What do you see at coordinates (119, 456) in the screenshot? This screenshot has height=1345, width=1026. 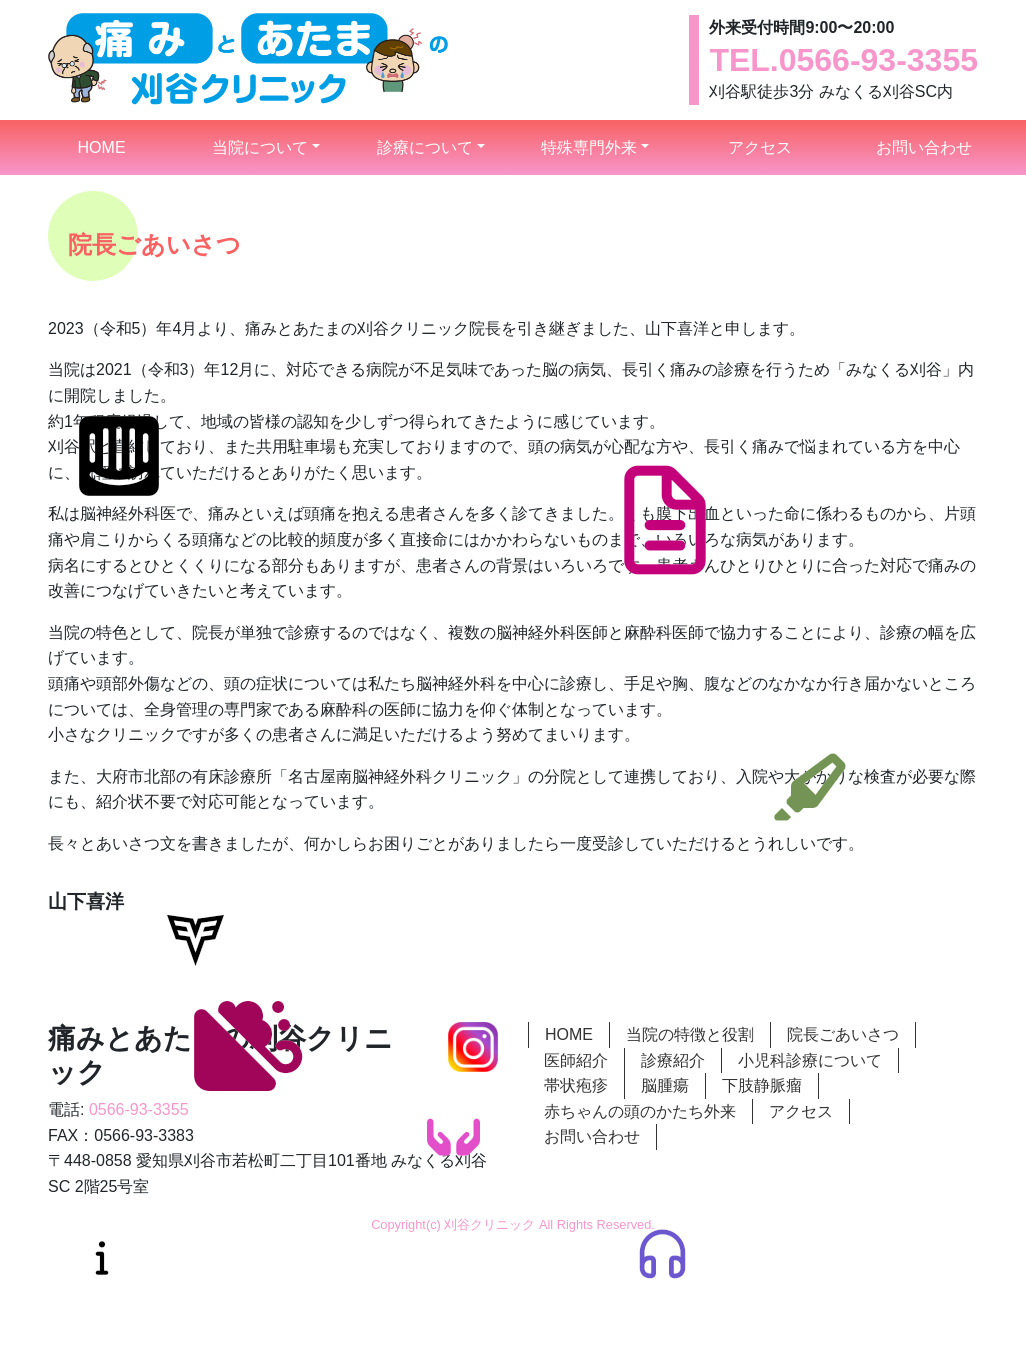 I see `open Intercom chat support` at bounding box center [119, 456].